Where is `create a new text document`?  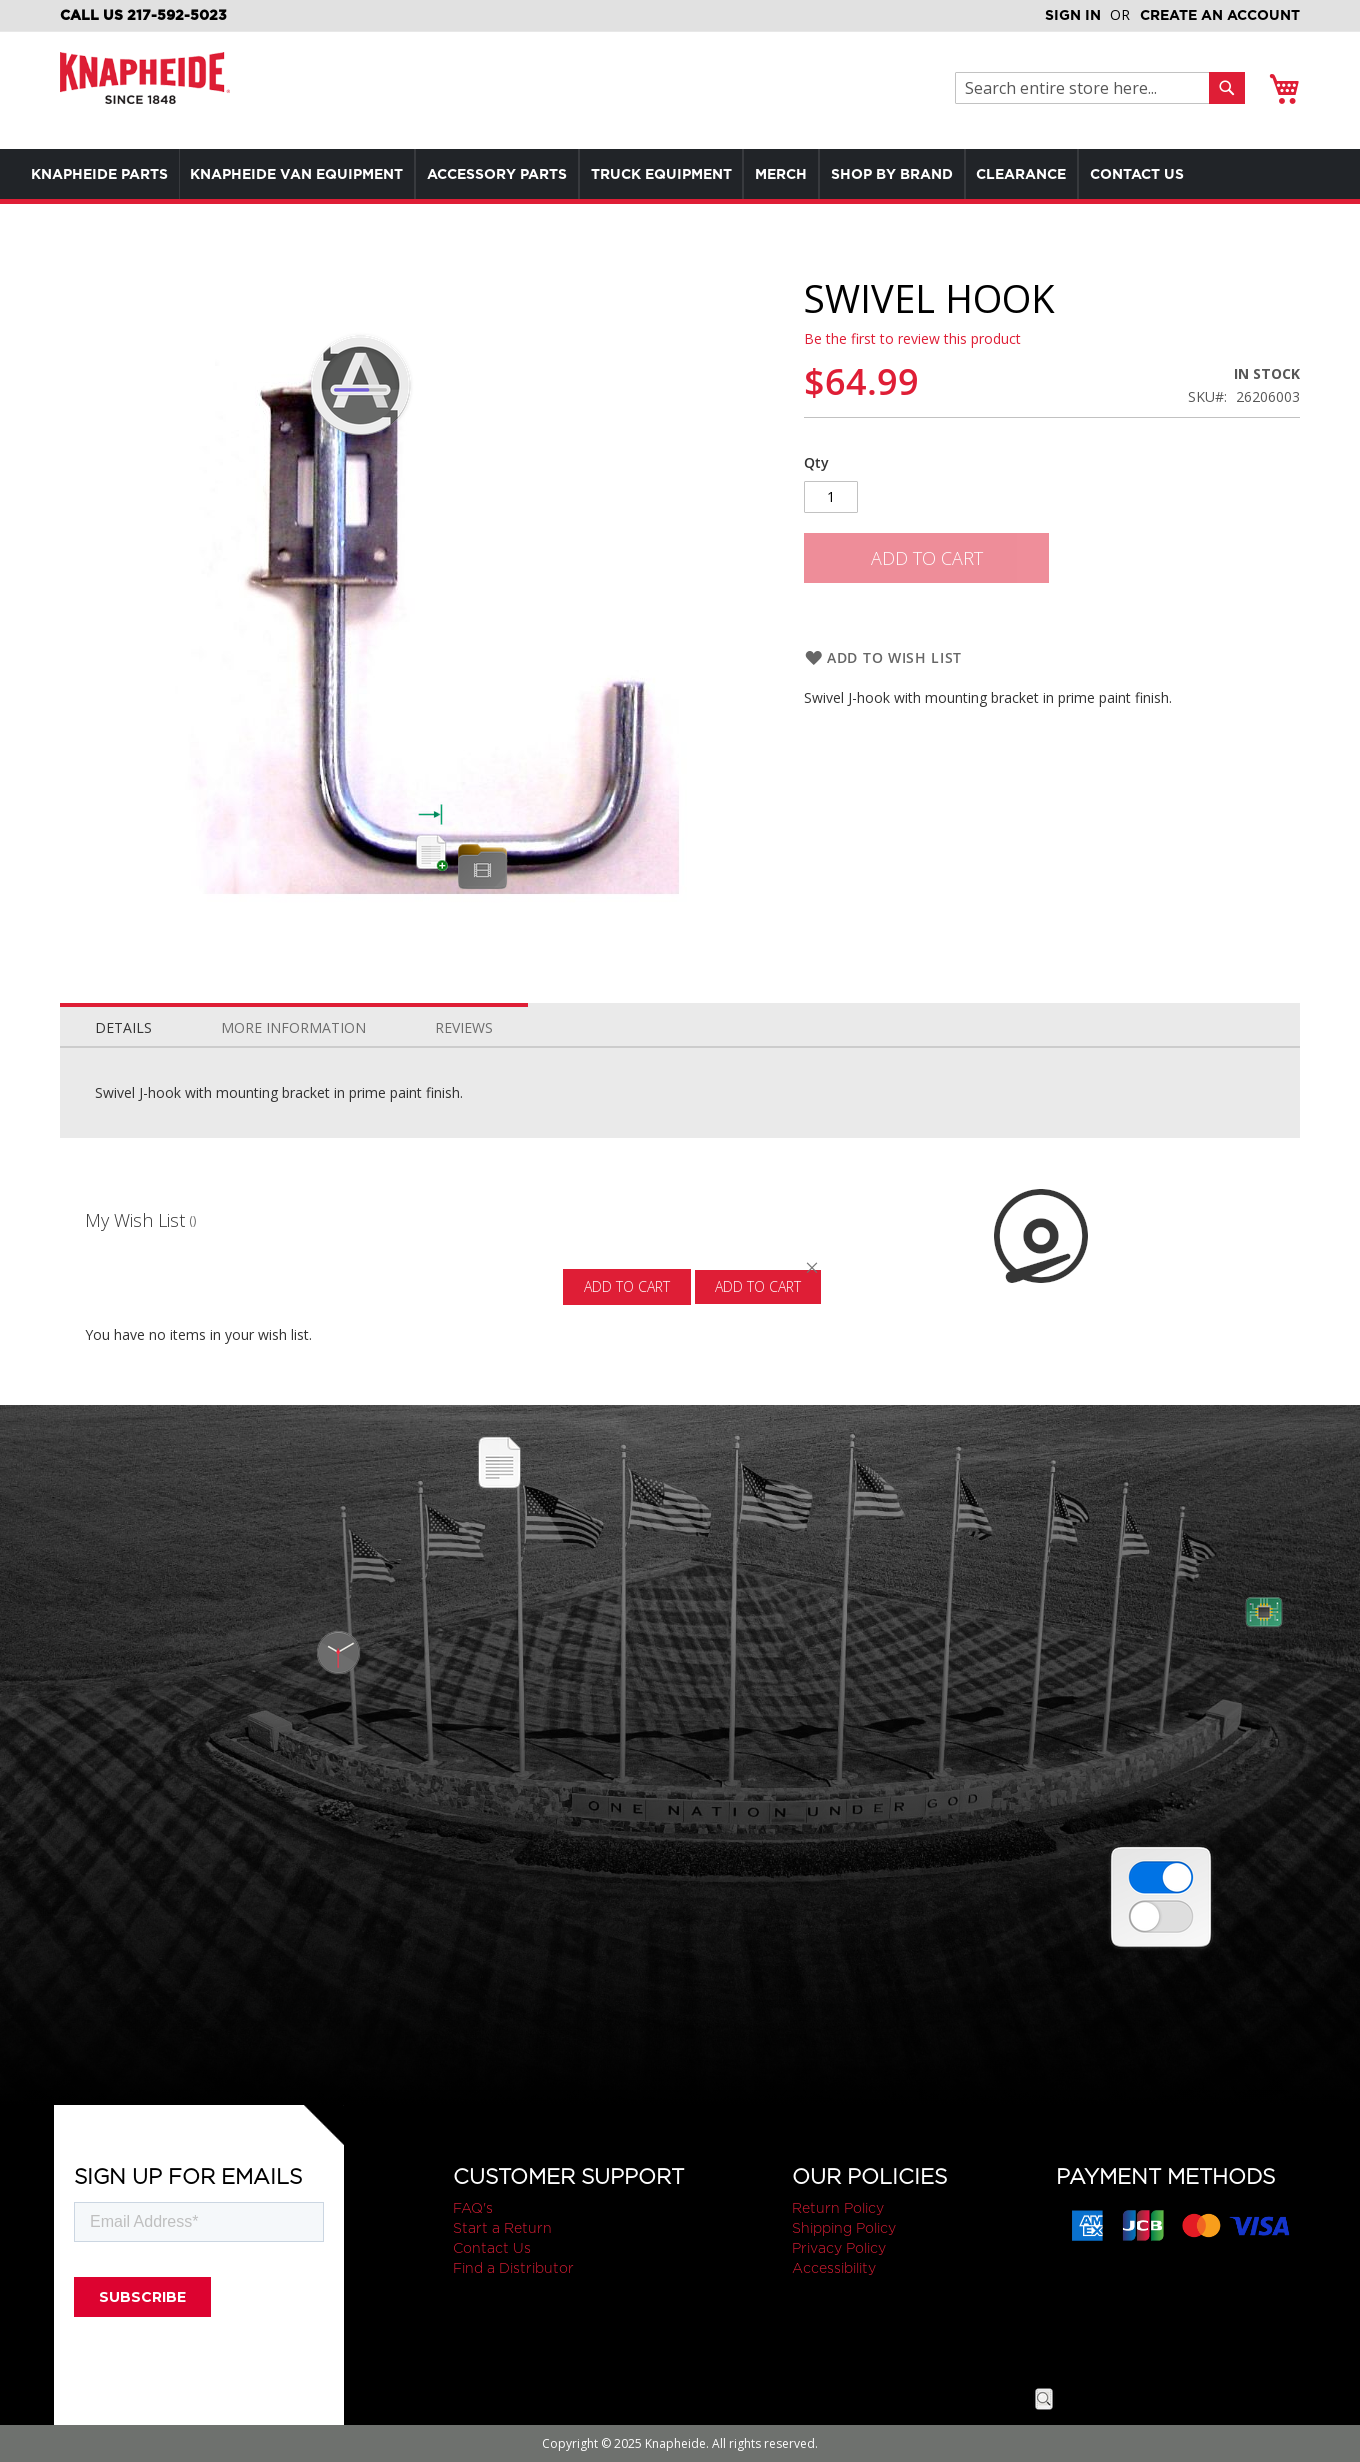 create a new text document is located at coordinates (431, 852).